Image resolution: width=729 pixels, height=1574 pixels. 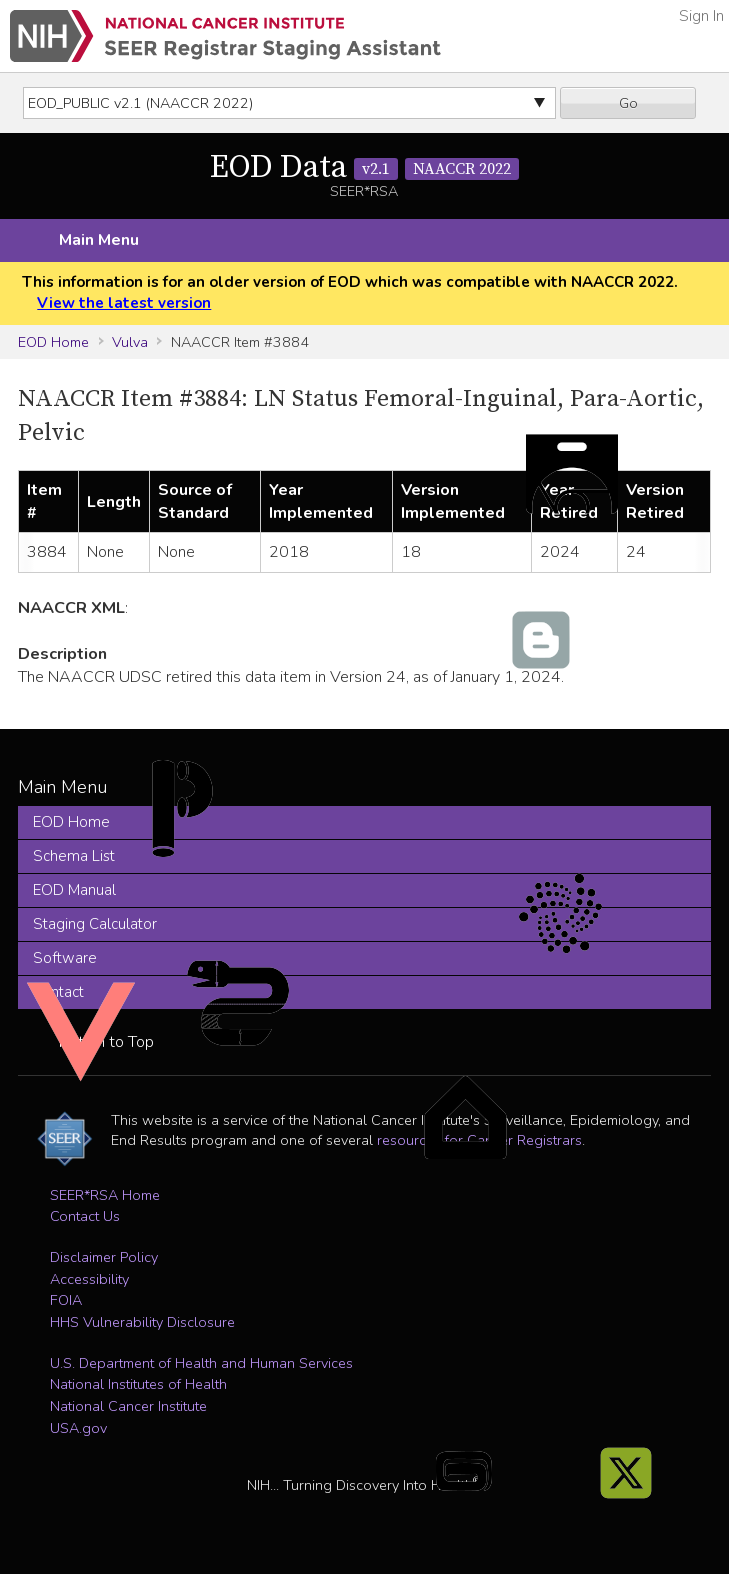 I want to click on open piped app, so click(x=182, y=808).